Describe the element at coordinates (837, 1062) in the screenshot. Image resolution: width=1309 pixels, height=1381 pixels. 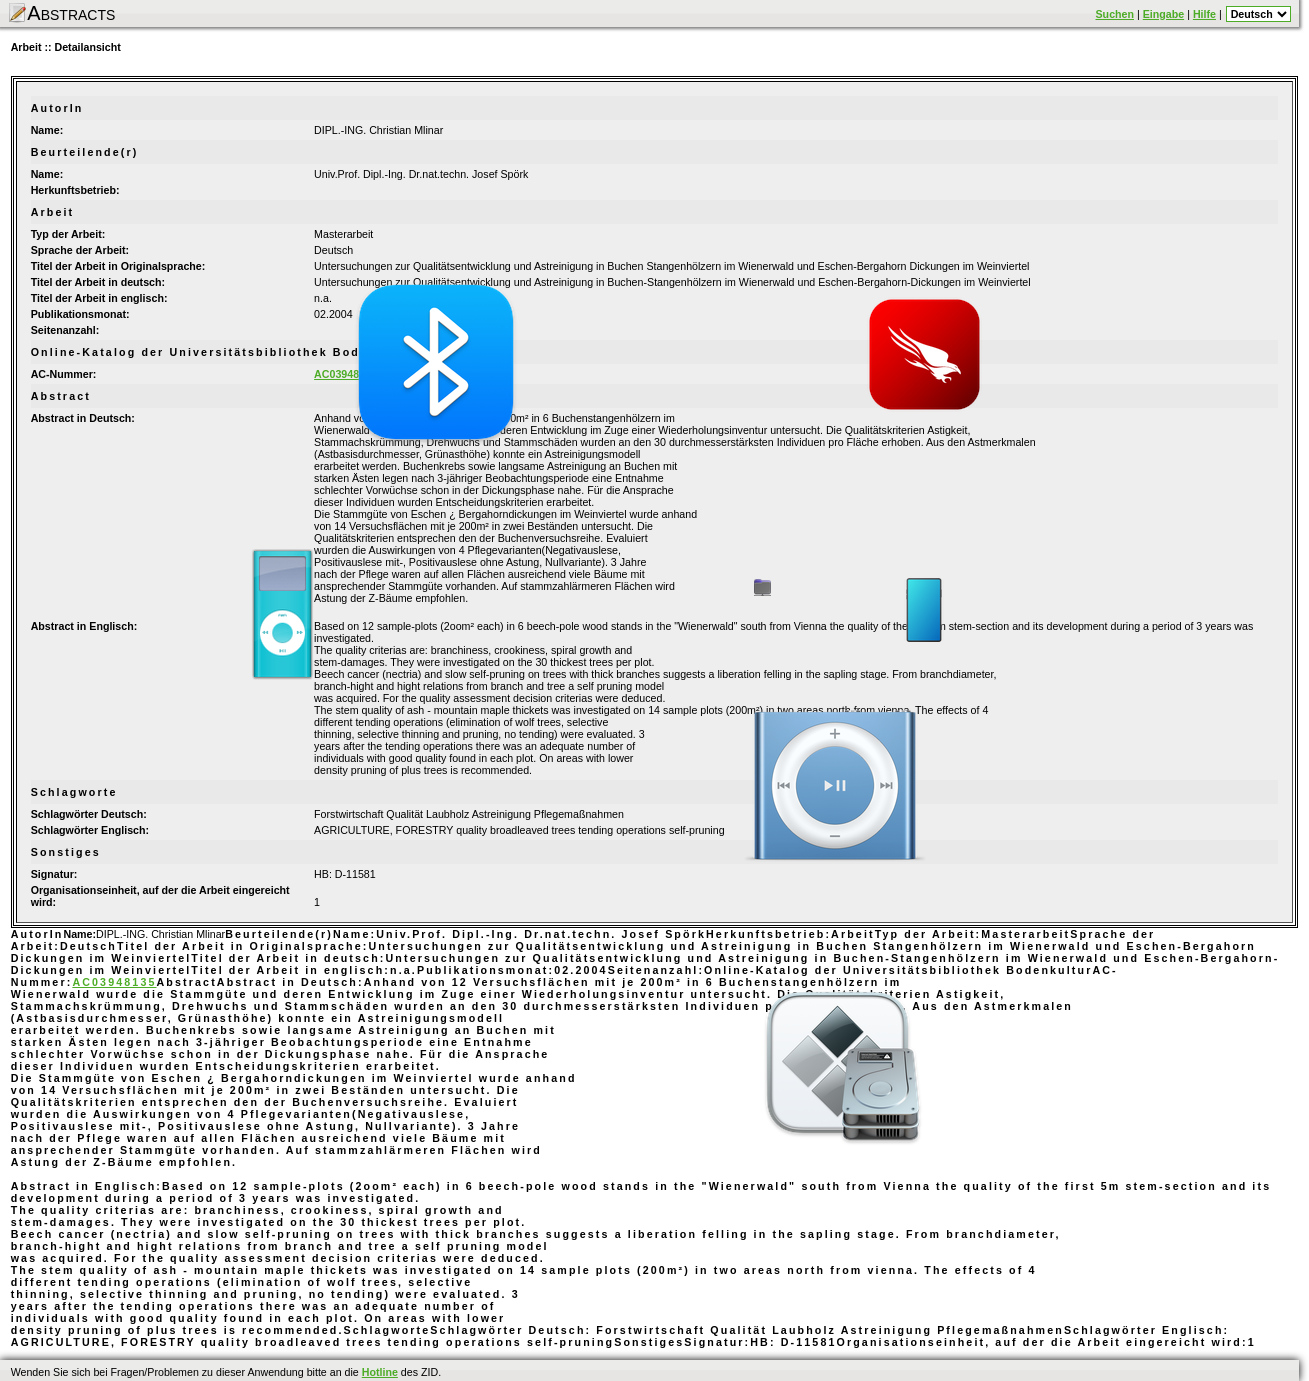
I see `launch boot camp assistant to install windows on your mac` at that location.